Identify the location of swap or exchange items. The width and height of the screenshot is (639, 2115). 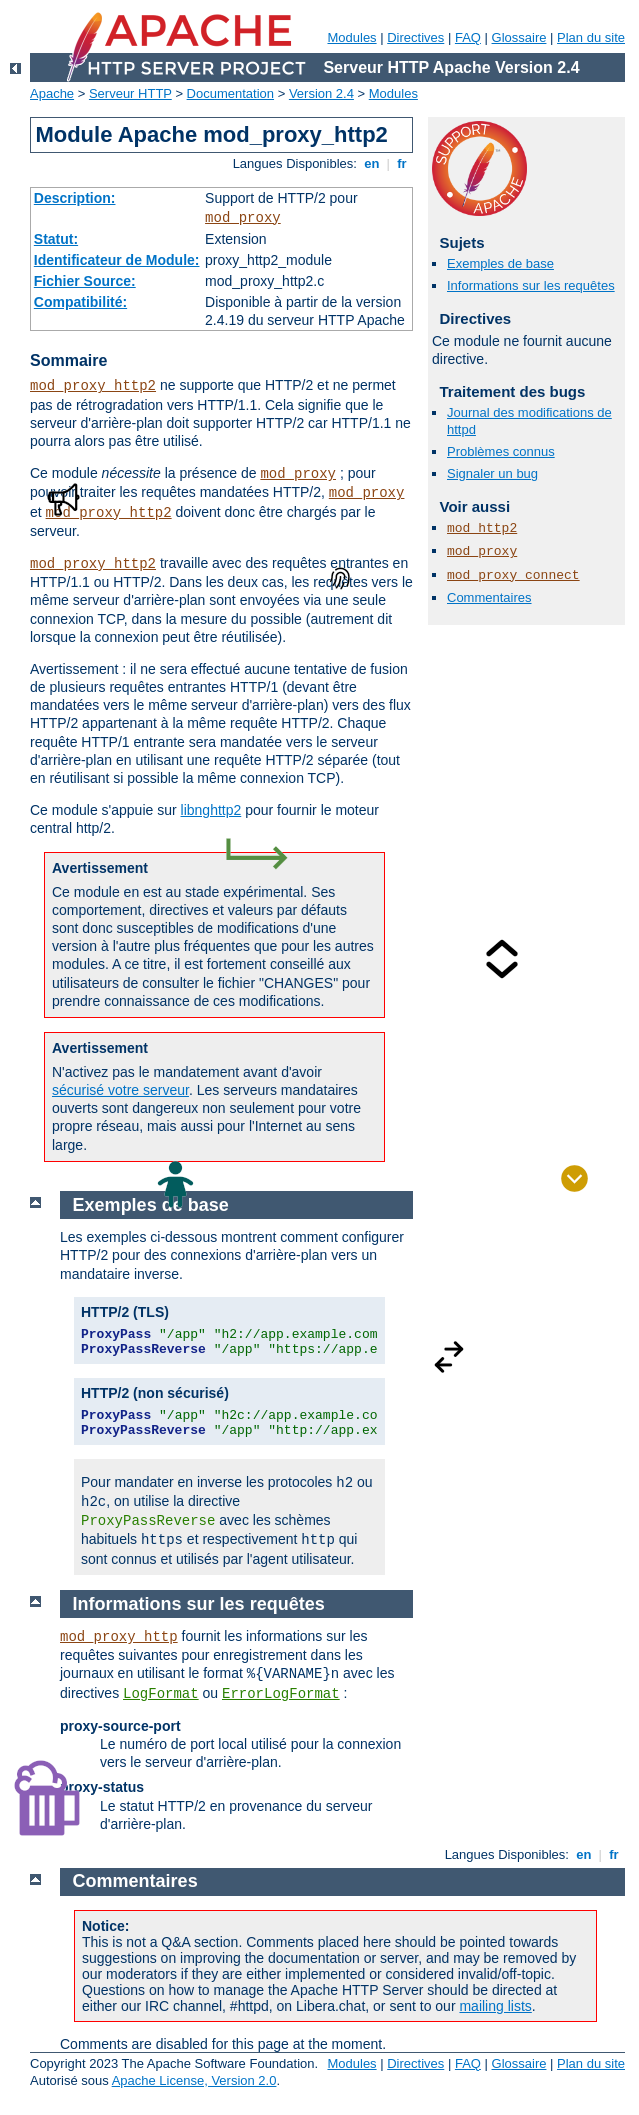
(449, 1357).